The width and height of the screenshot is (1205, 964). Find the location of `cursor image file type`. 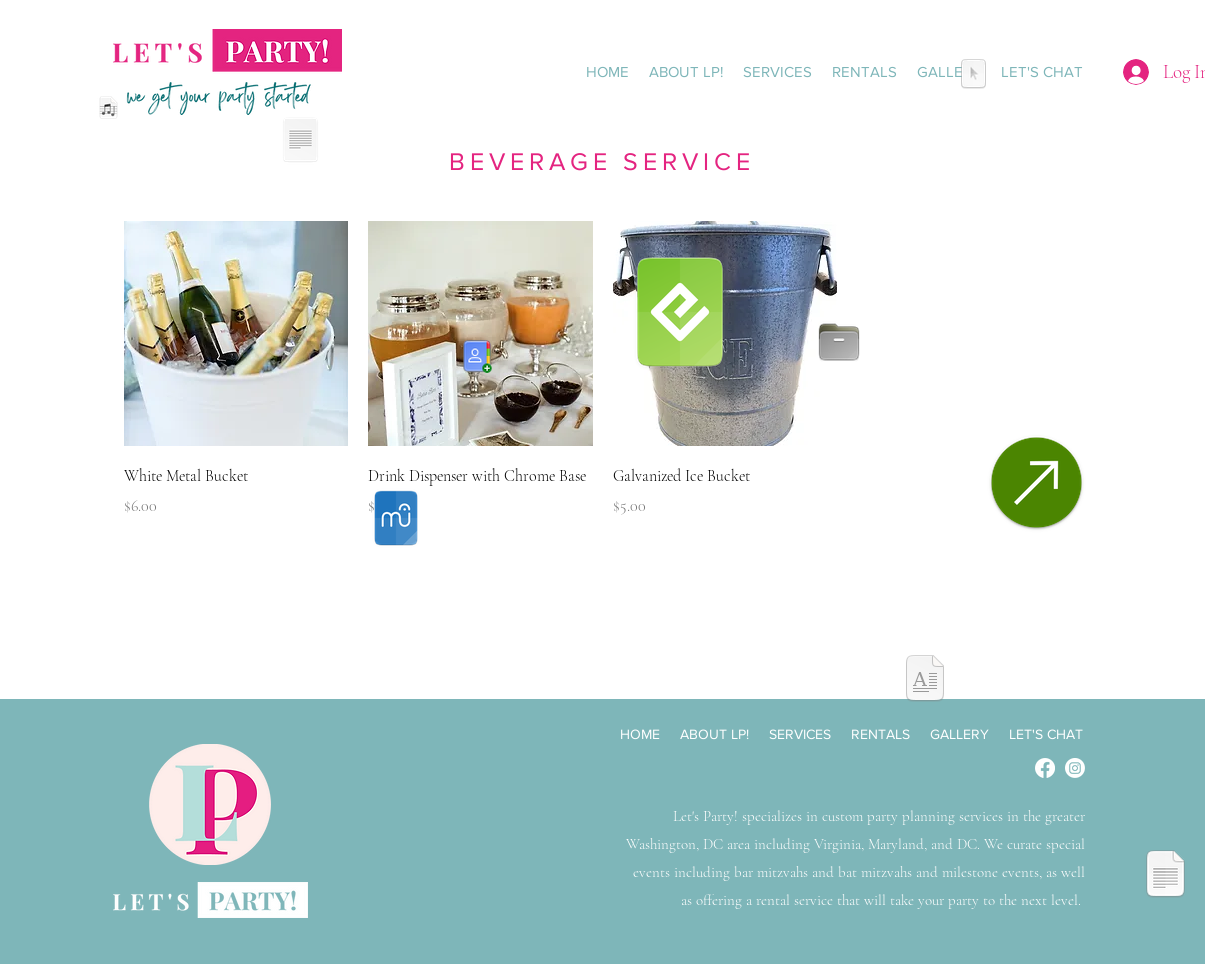

cursor image file type is located at coordinates (973, 73).